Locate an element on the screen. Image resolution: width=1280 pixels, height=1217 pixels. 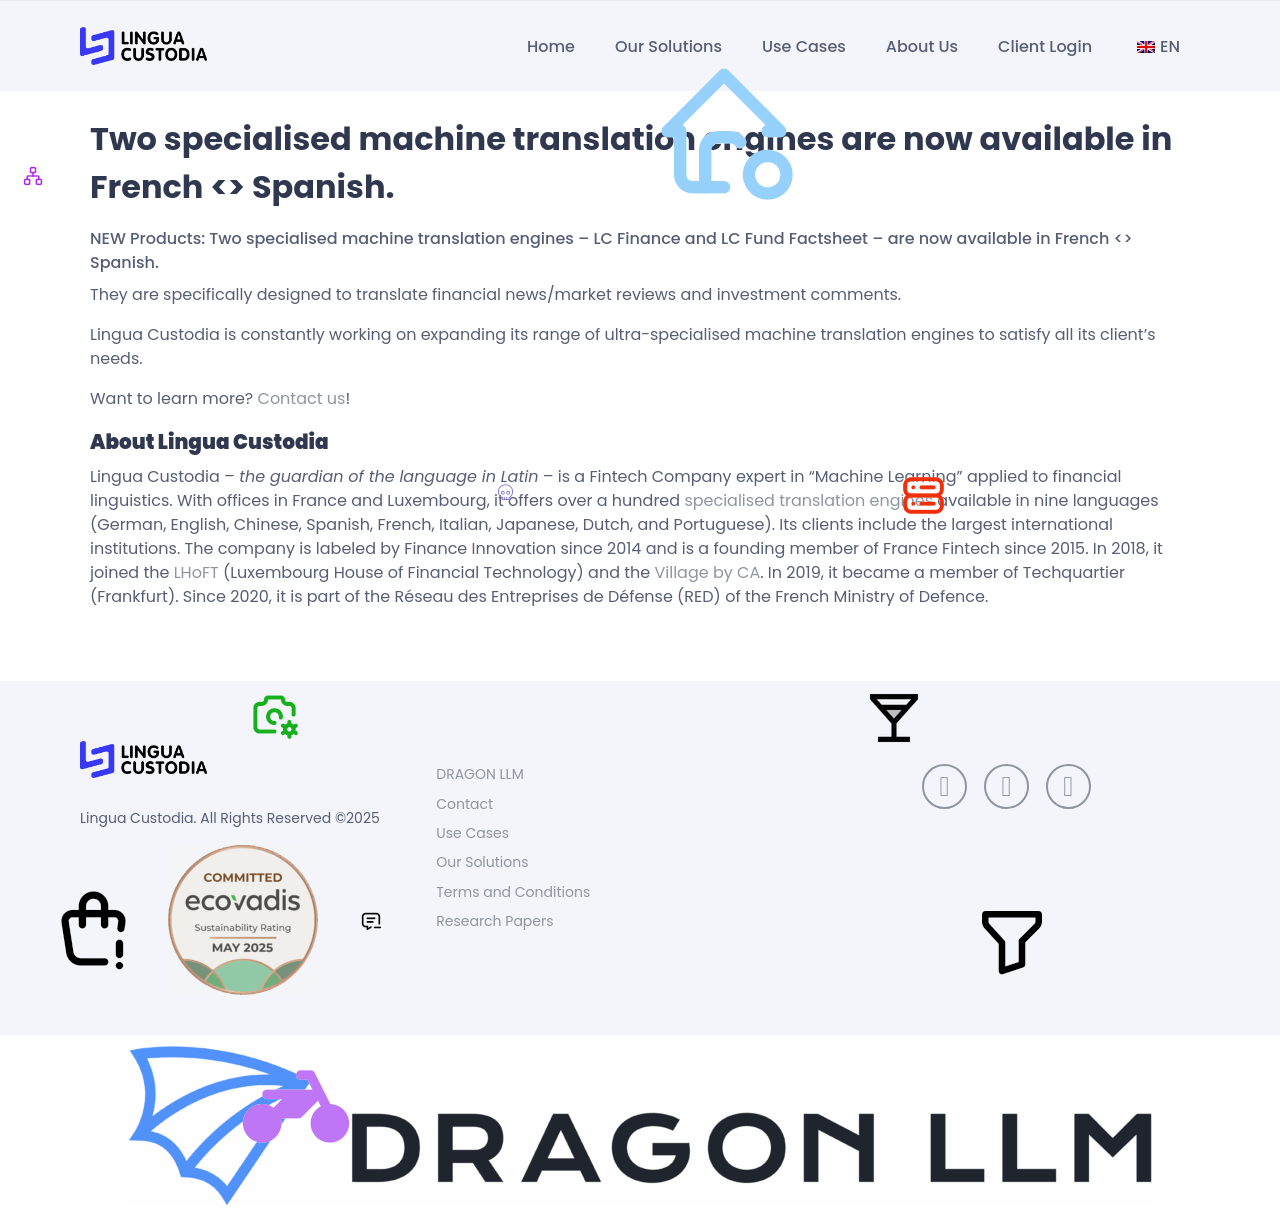
shopping bag requires attention or action is located at coordinates (93, 928).